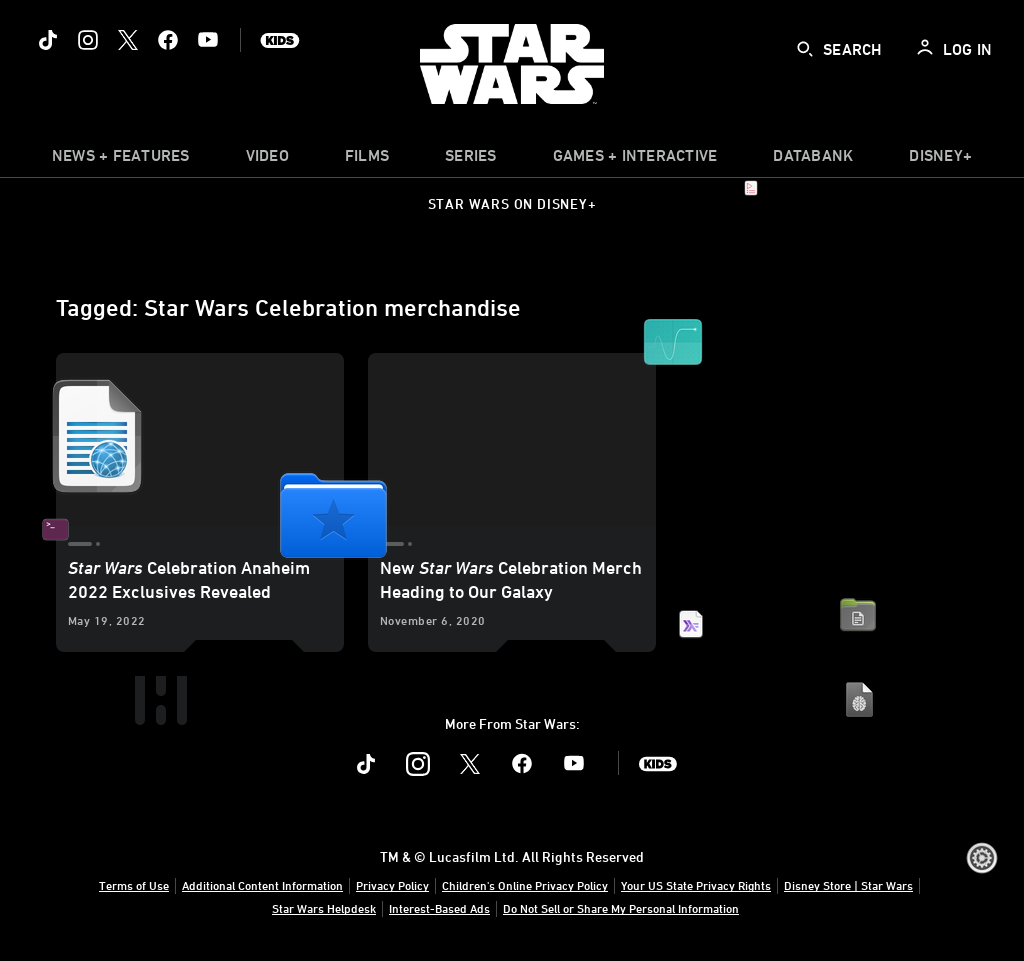 The width and height of the screenshot is (1024, 961). I want to click on a DICOM medical imaging file, so click(859, 699).